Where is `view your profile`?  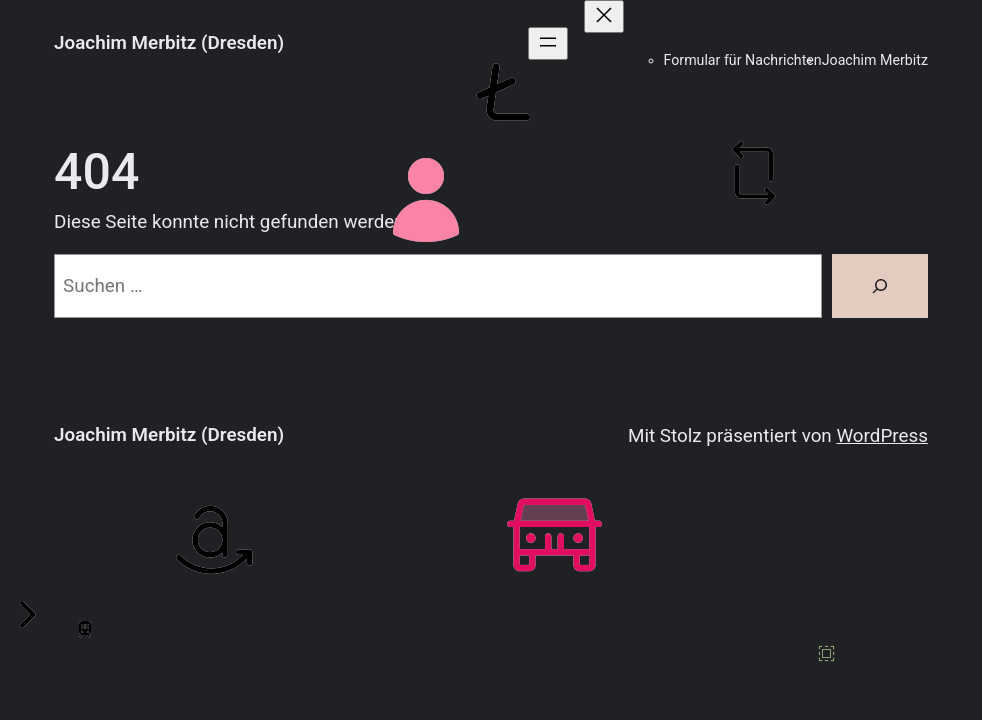 view your profile is located at coordinates (426, 200).